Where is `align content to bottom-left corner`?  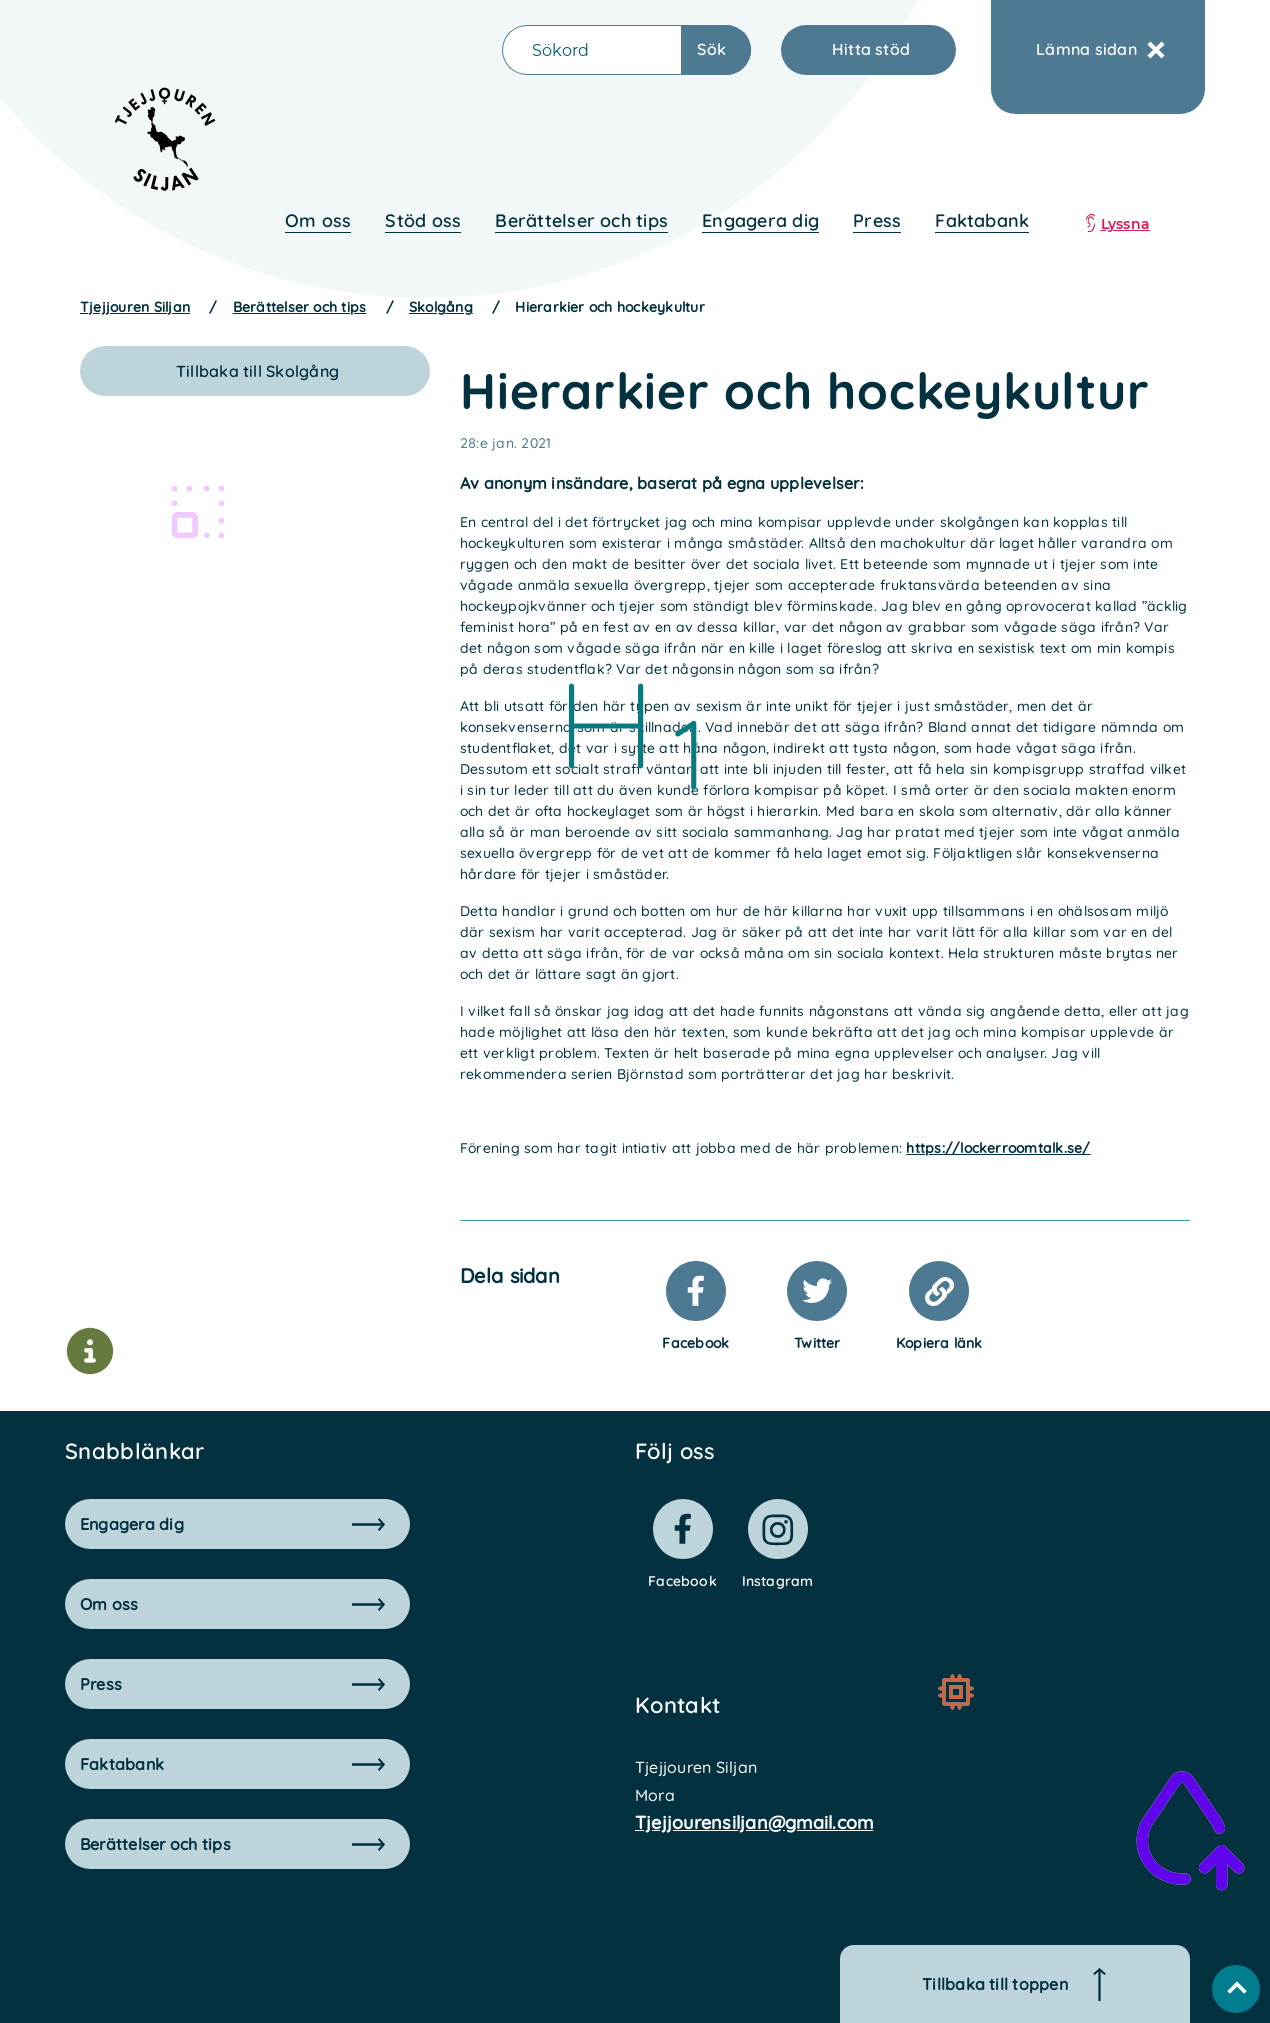
align content to bottom-left corner is located at coordinates (198, 512).